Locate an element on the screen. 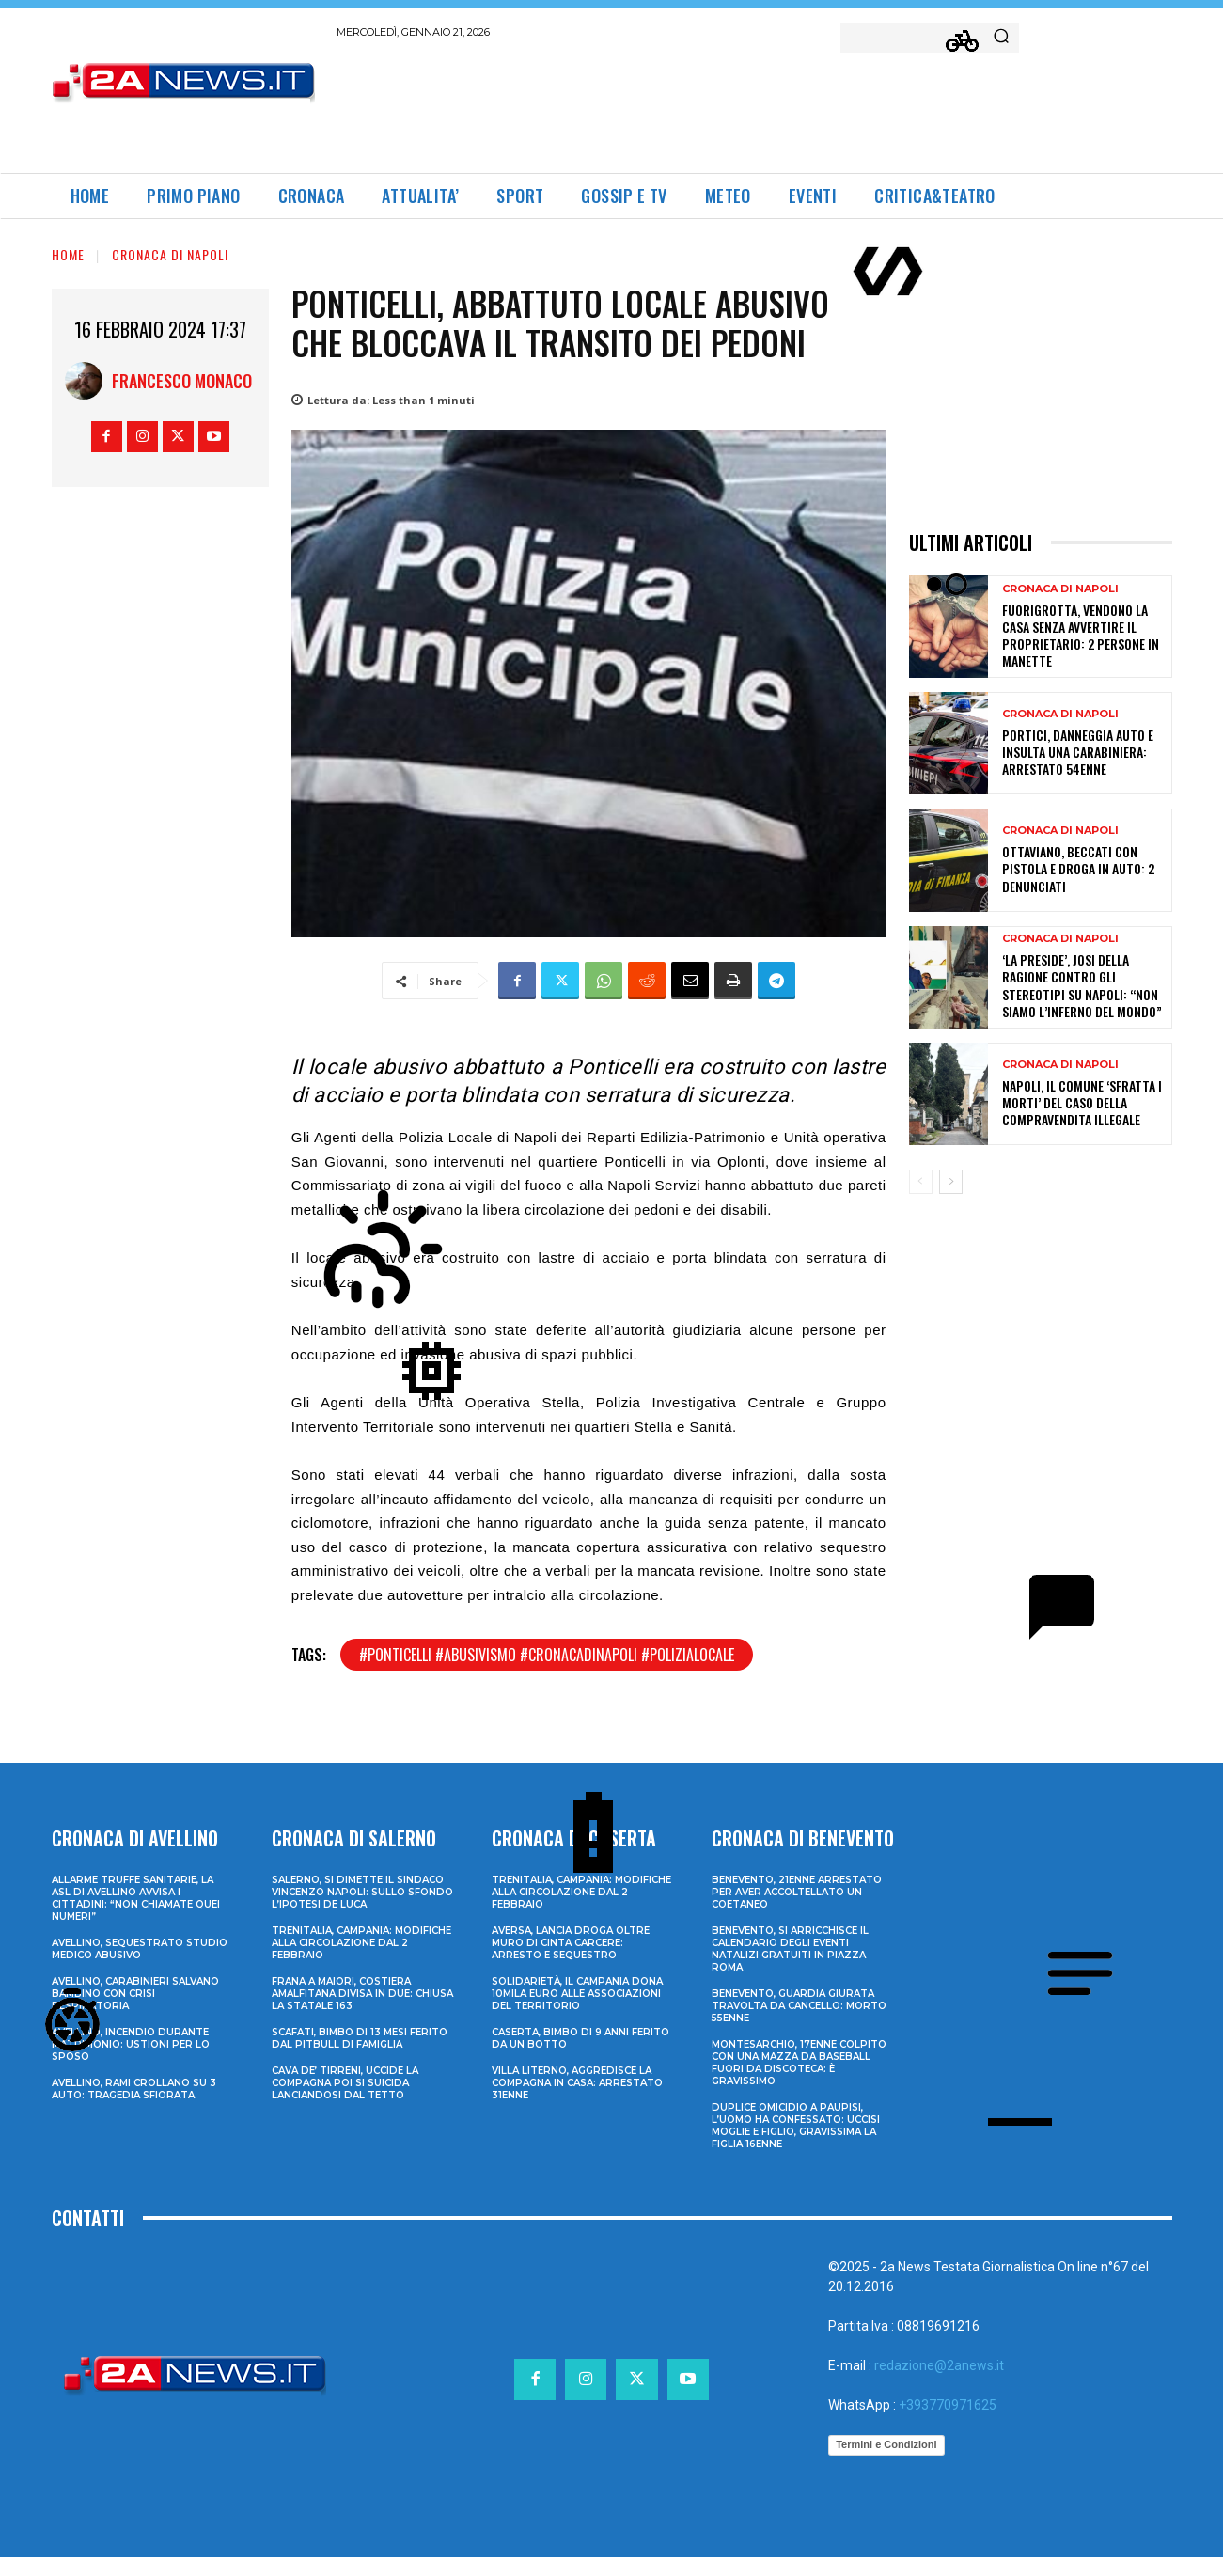 The height and width of the screenshot is (2576, 1223). view device memory or RAM usage is located at coordinates (431, 1371).